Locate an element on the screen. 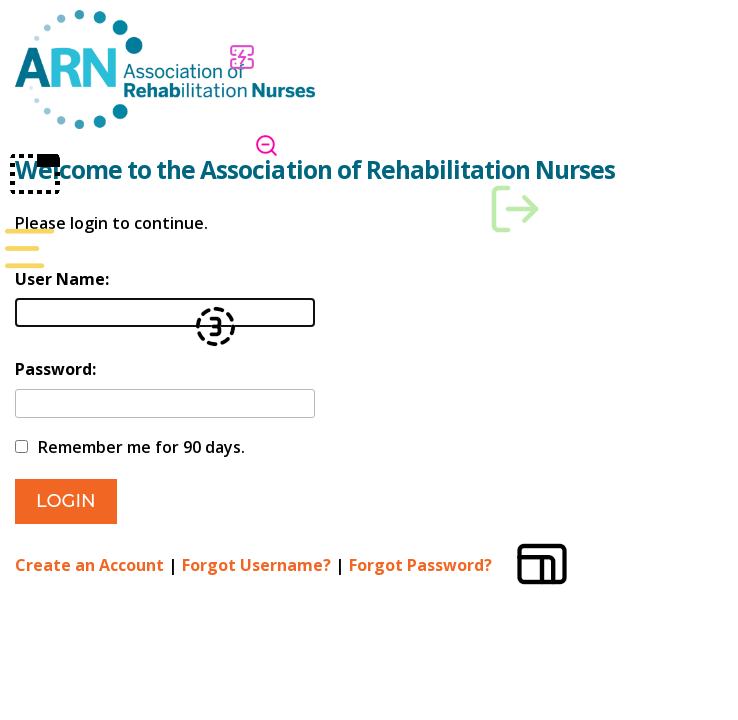  zoom out to see more of the view is located at coordinates (266, 145).